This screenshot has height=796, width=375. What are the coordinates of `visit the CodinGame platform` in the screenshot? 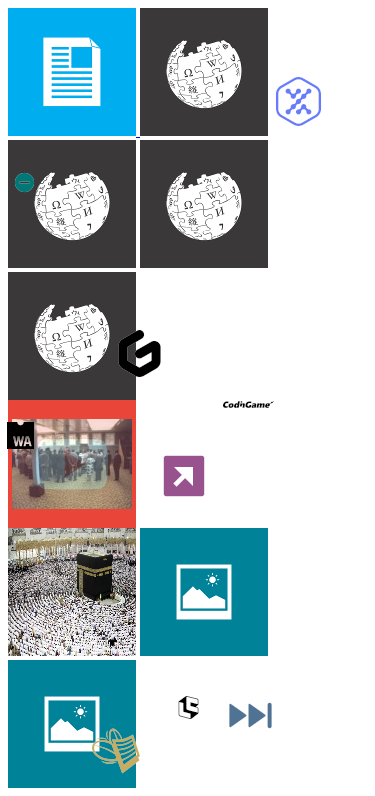 It's located at (248, 404).